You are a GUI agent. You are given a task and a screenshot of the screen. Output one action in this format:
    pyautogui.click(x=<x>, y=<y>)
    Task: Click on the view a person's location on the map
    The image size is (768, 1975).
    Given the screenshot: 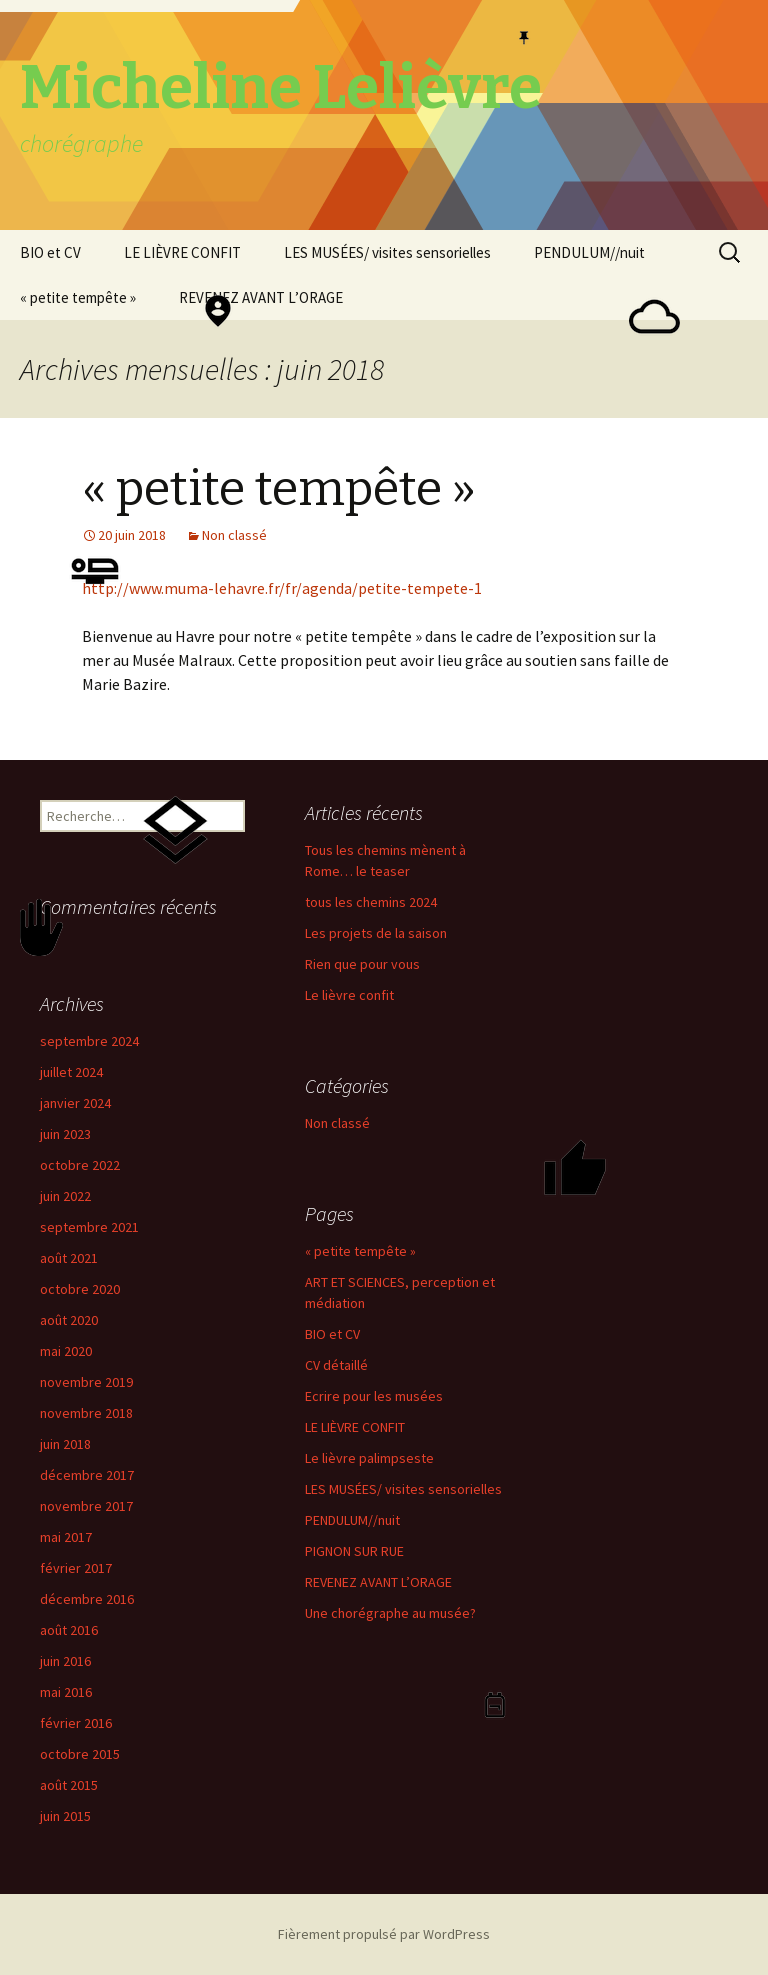 What is the action you would take?
    pyautogui.click(x=218, y=311)
    